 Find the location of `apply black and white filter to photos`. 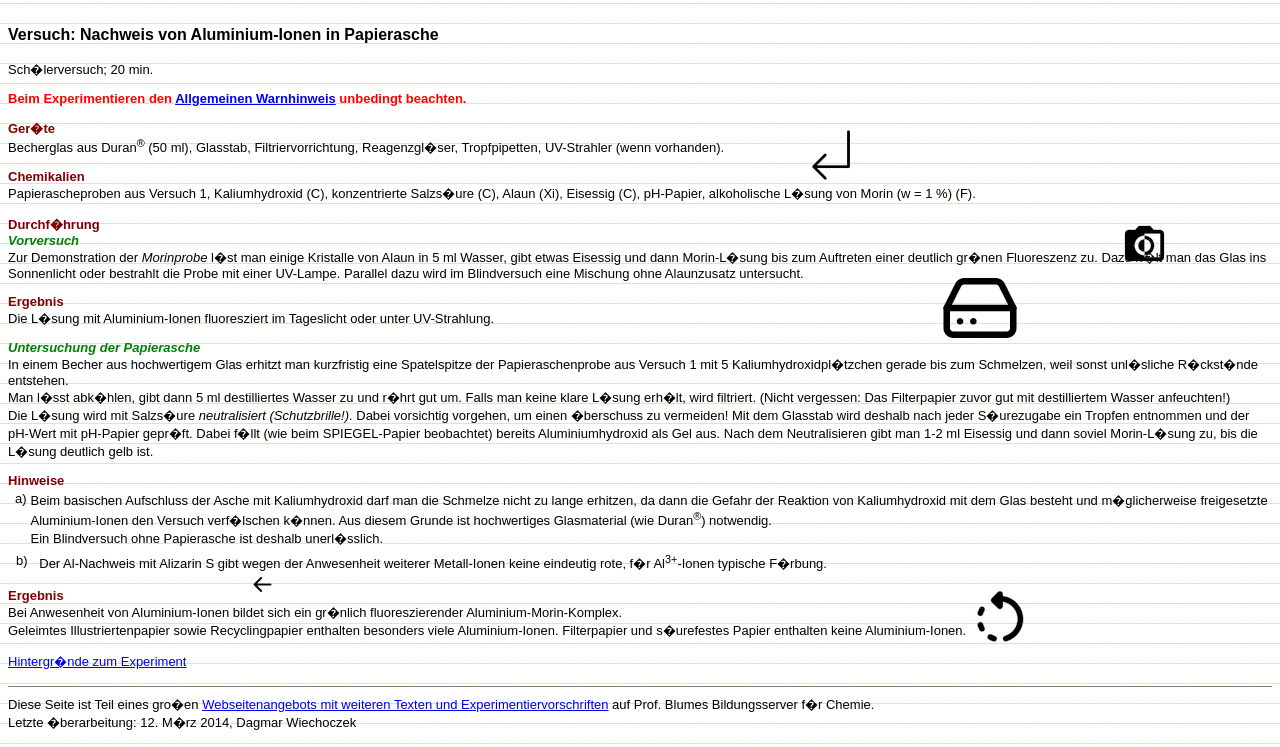

apply black and white filter to photos is located at coordinates (1144, 243).